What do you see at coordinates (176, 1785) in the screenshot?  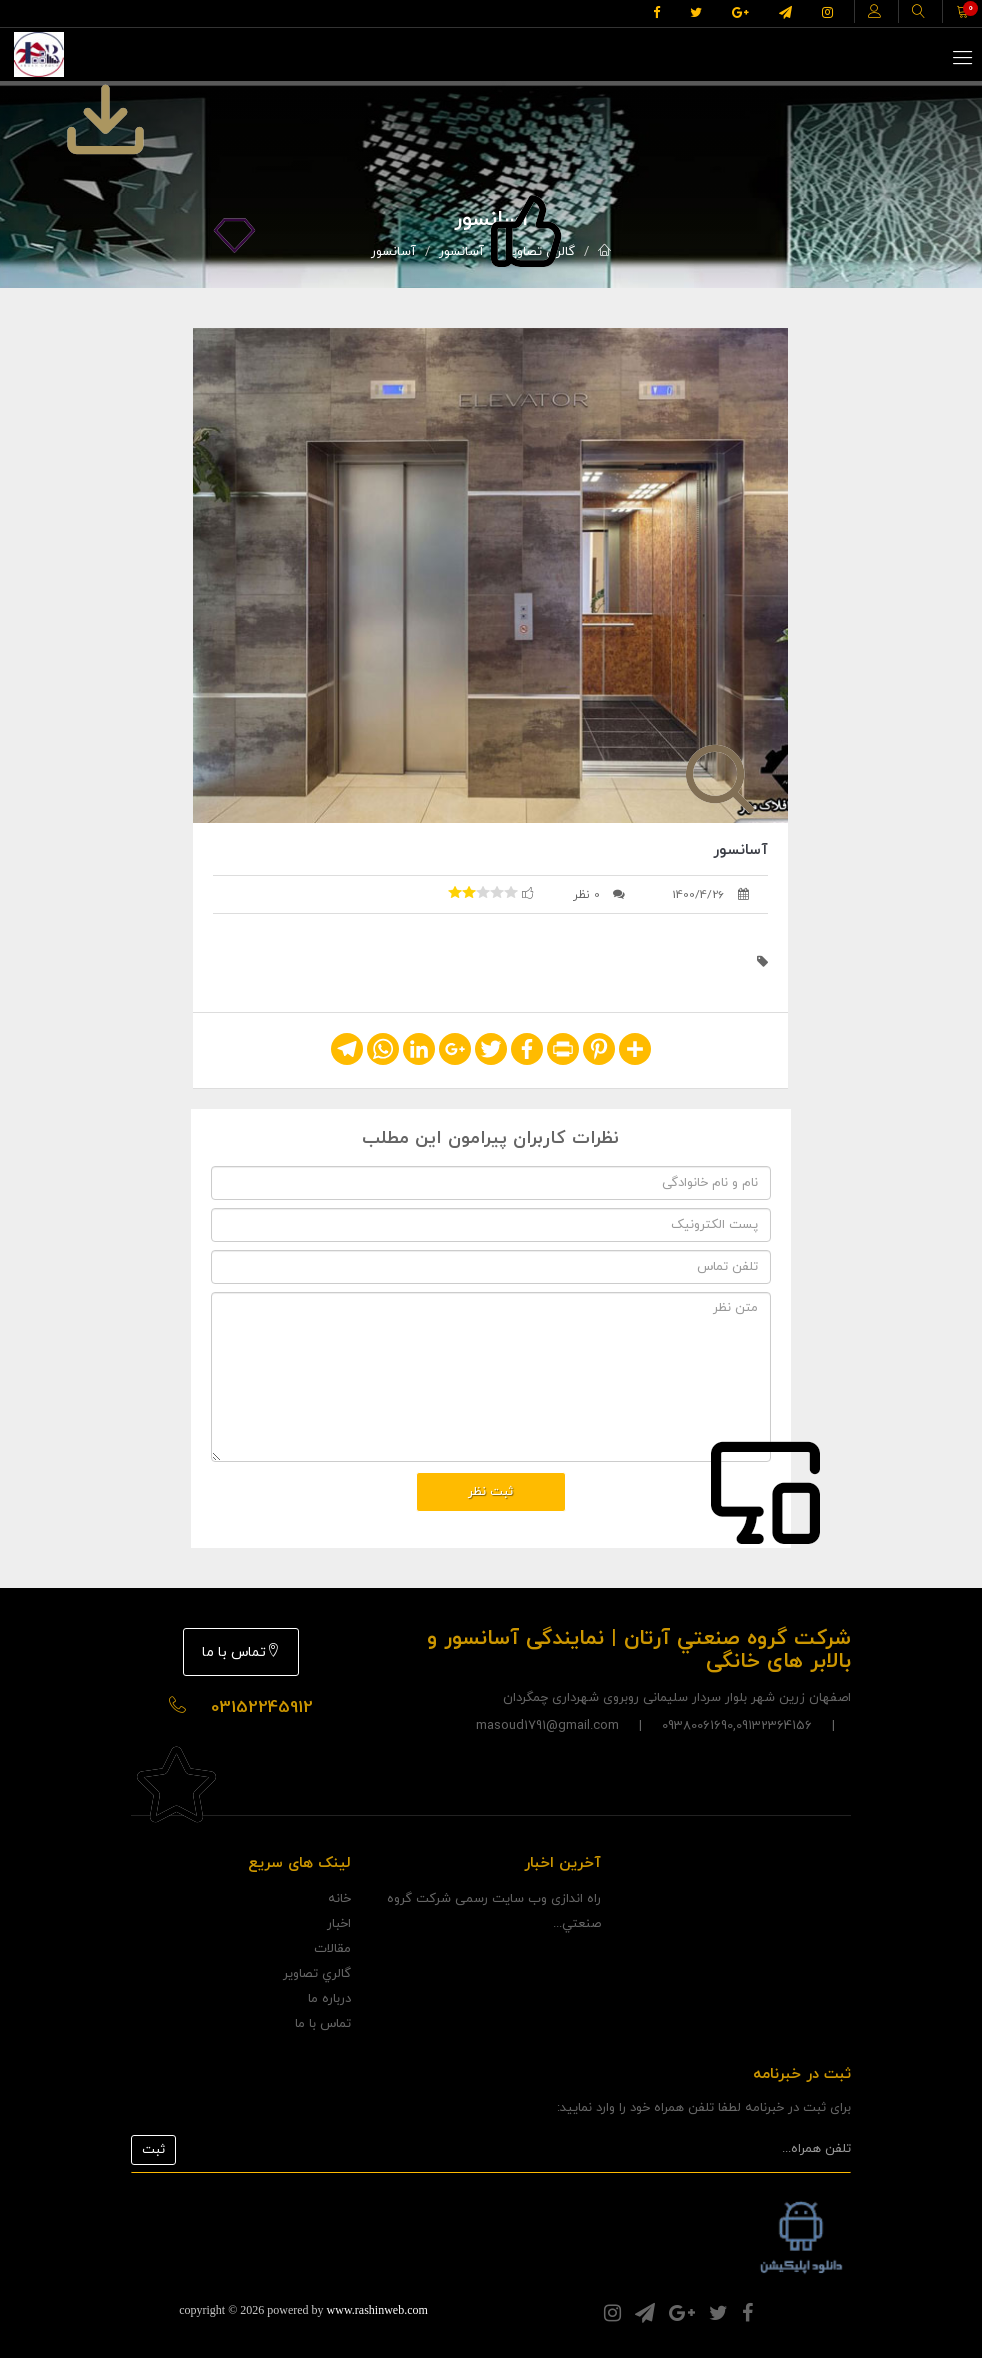 I see `add to favorites` at bounding box center [176, 1785].